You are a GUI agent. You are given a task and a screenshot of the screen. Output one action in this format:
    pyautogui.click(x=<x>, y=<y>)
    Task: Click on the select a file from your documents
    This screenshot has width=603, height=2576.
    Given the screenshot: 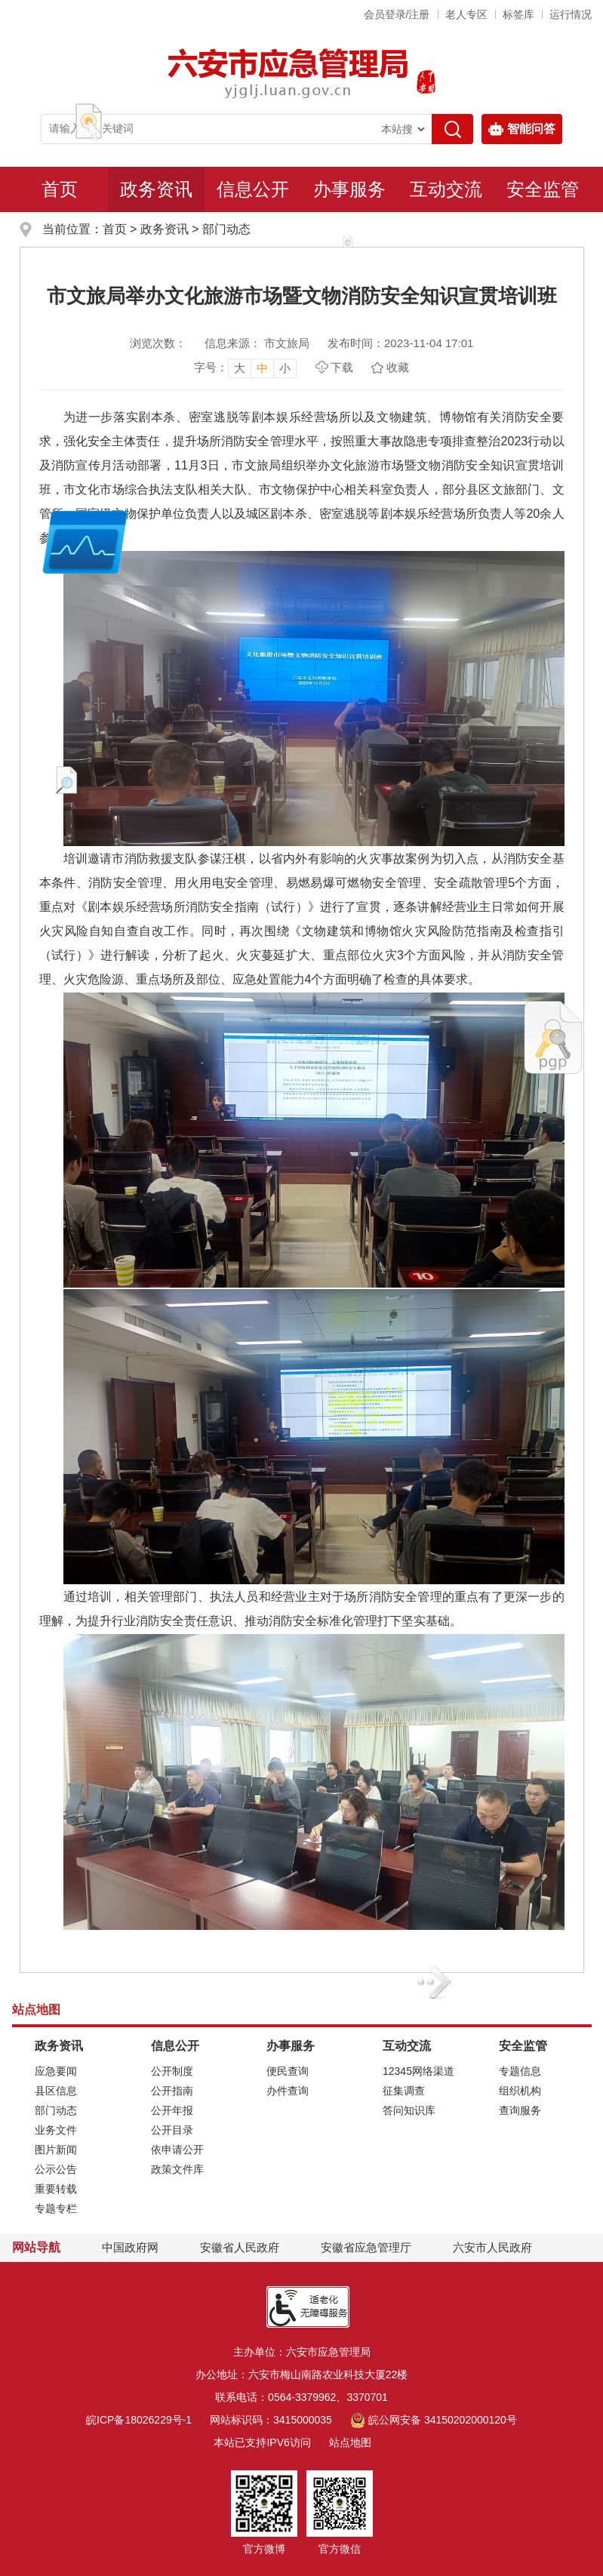 What is the action you would take?
    pyautogui.click(x=88, y=121)
    